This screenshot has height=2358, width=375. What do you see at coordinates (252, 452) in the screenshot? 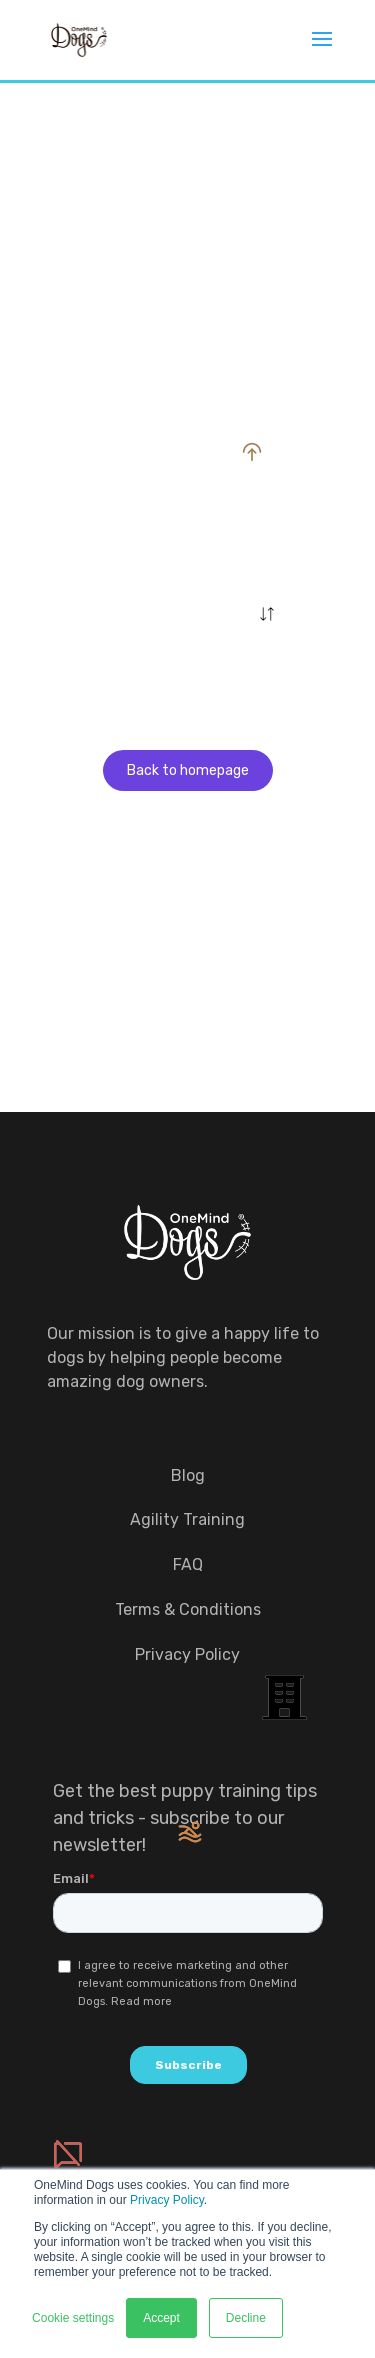
I see `upload to cloud storage` at bounding box center [252, 452].